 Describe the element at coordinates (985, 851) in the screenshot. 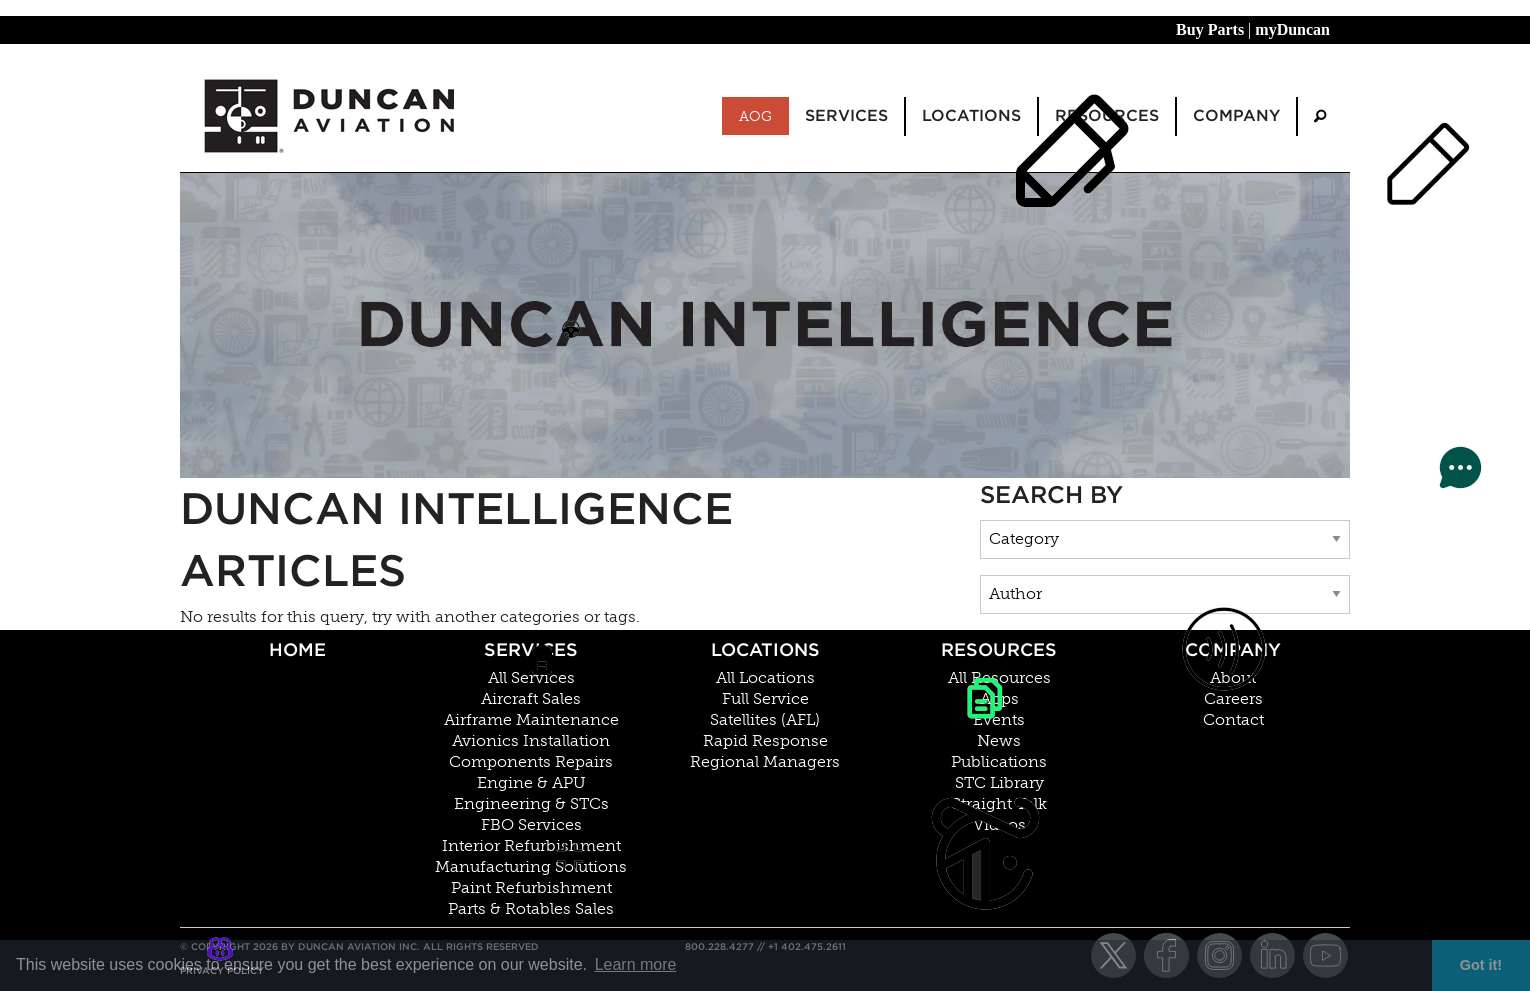

I see `open The New York Times app` at that location.